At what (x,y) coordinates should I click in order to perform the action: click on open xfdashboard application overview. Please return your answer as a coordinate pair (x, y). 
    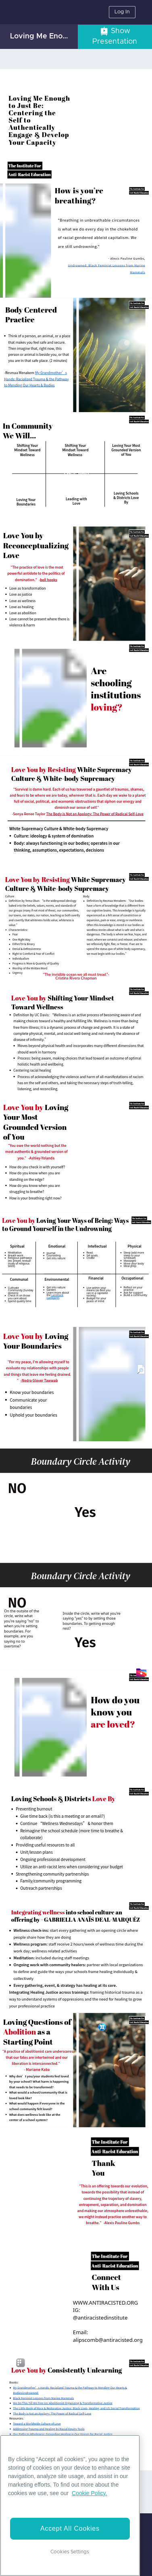
    Looking at the image, I should click on (21, 2363).